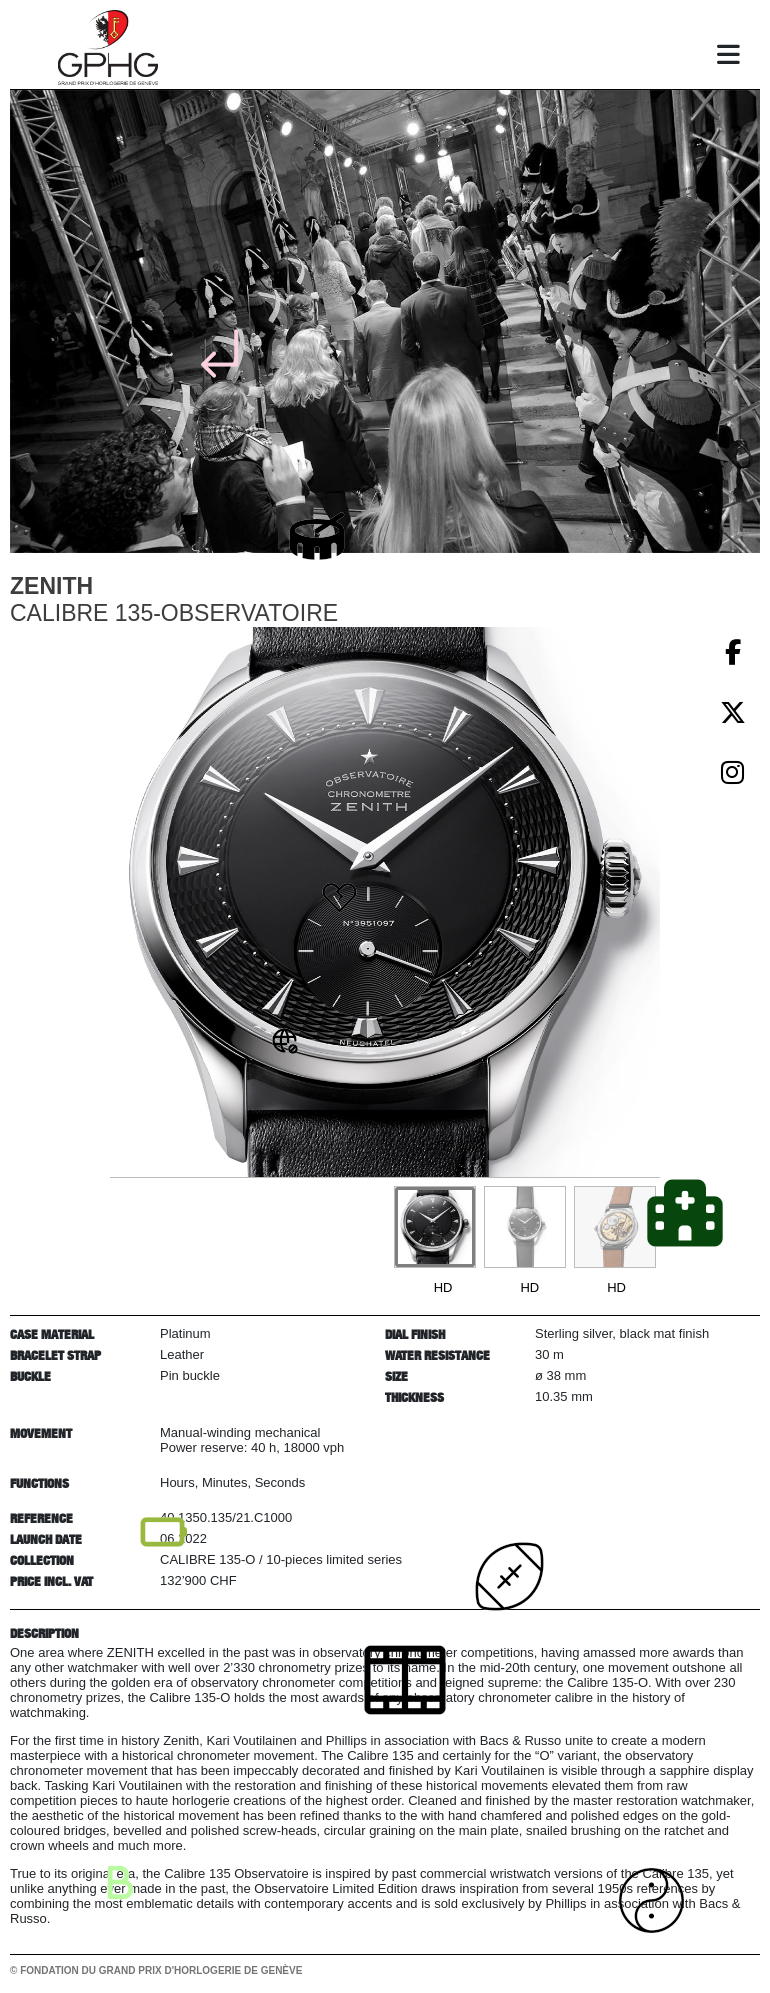  I want to click on apply bold formatting to selected text, so click(119, 1882).